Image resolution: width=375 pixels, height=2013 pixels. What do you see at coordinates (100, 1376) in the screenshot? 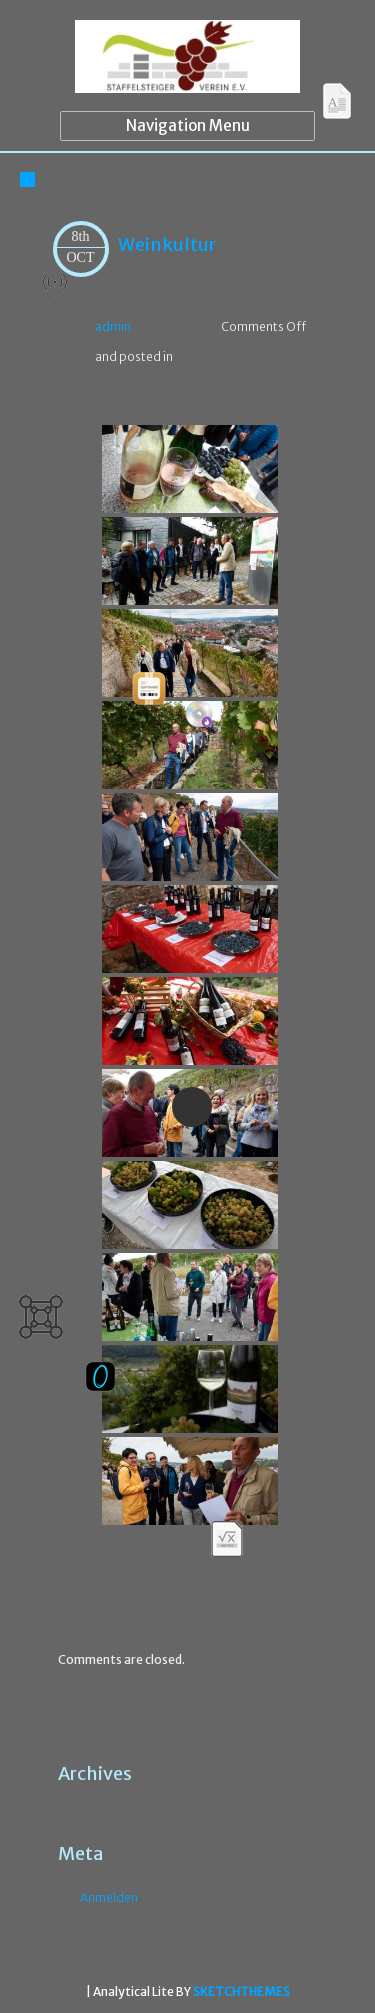
I see `open the portal app` at bounding box center [100, 1376].